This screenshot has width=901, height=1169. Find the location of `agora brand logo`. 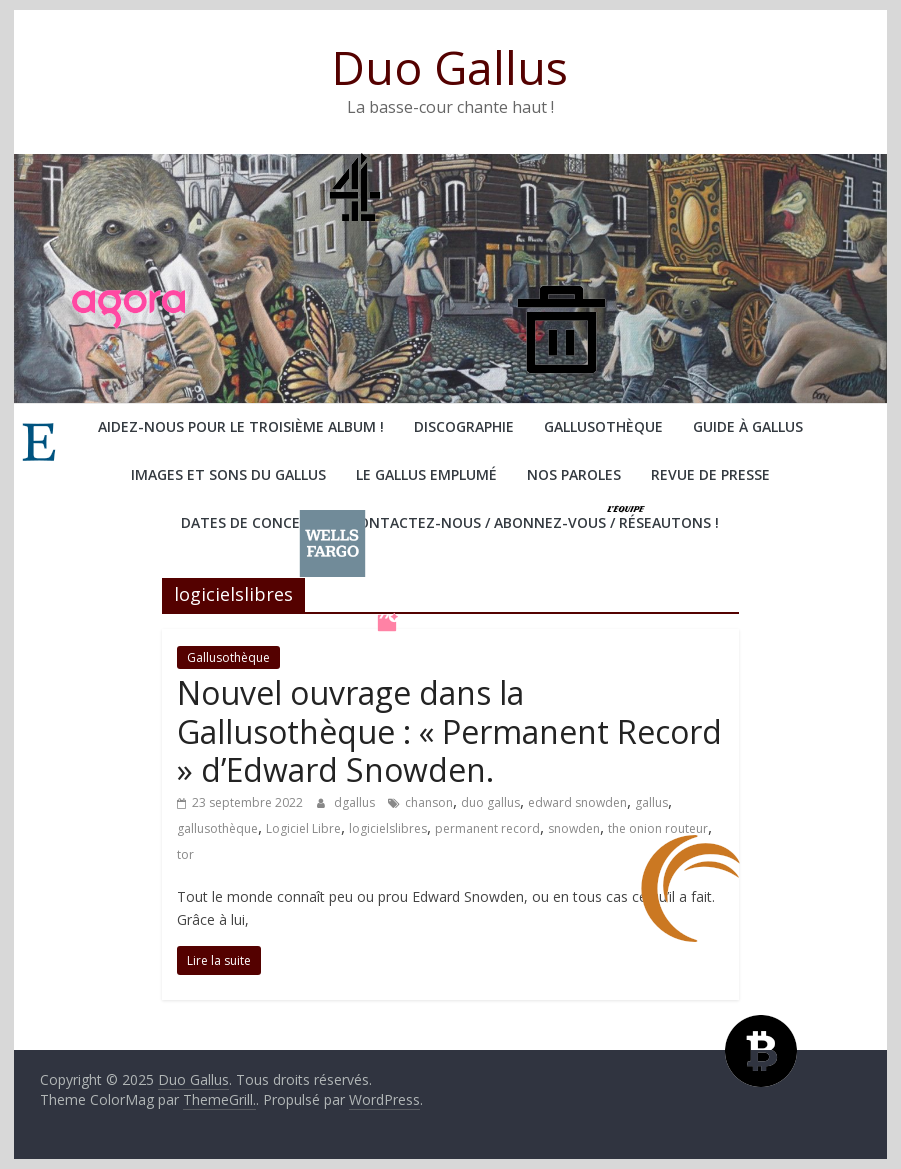

agora brand logo is located at coordinates (128, 309).